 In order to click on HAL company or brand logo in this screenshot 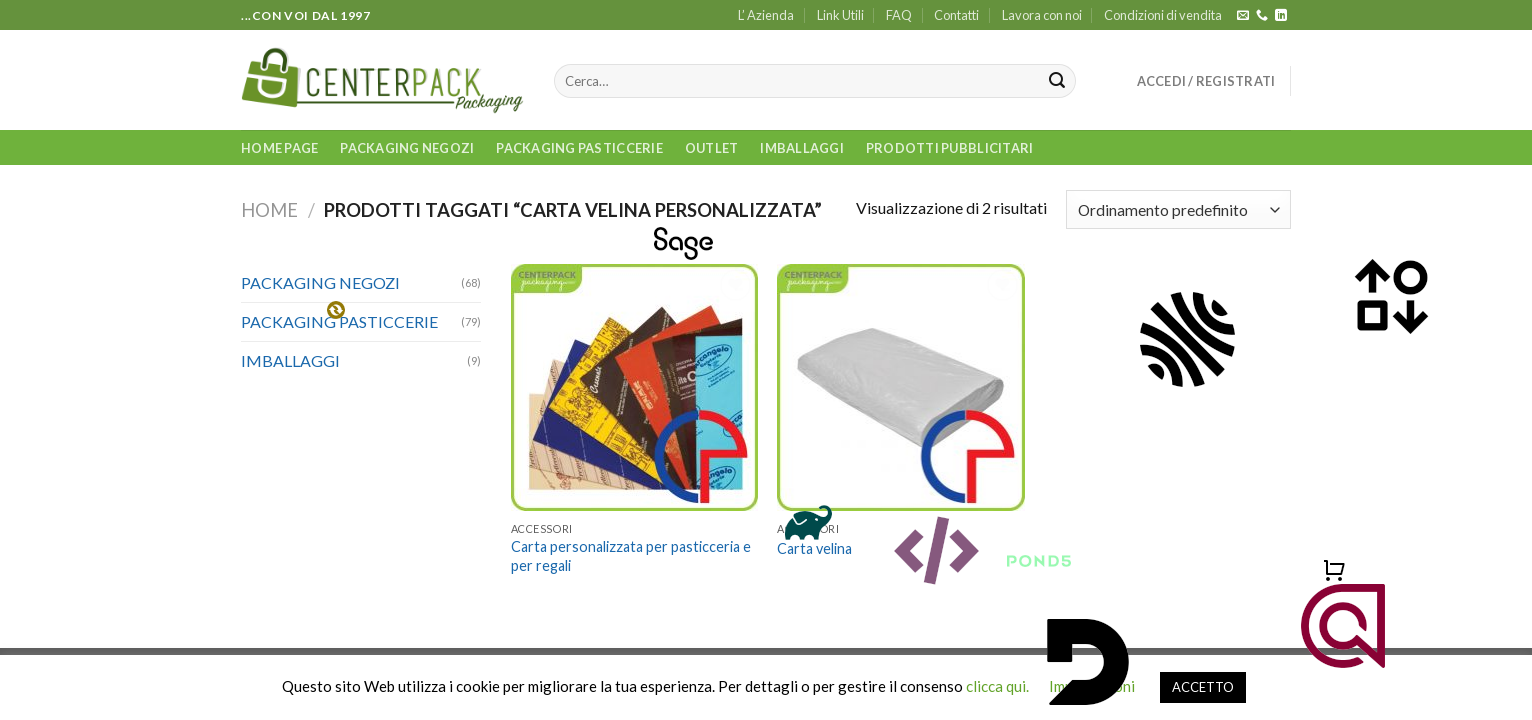, I will do `click(1187, 339)`.